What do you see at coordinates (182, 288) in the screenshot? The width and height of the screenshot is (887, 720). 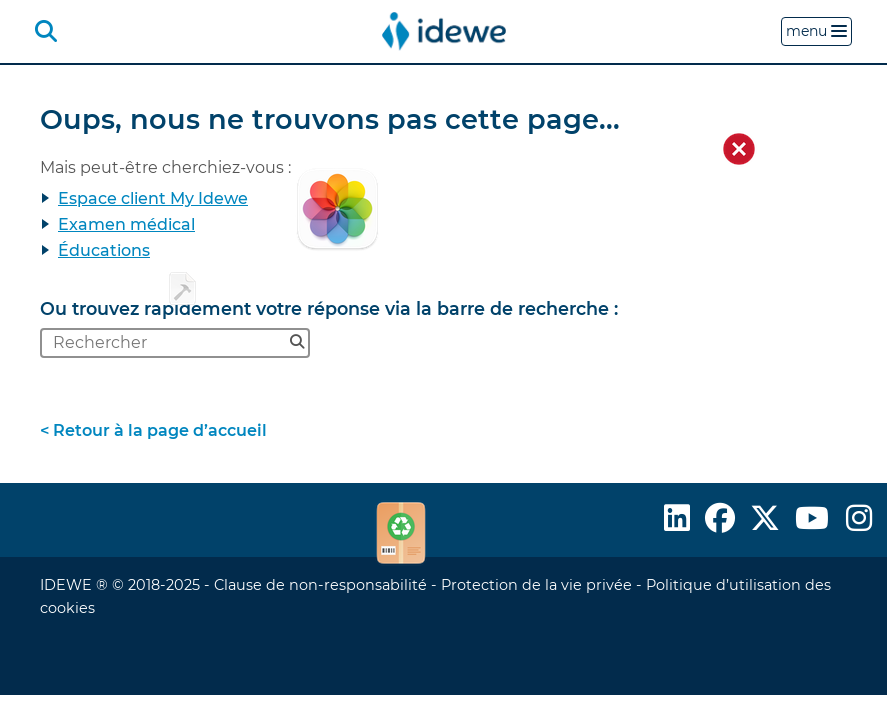 I see `makefile document for build automation` at bounding box center [182, 288].